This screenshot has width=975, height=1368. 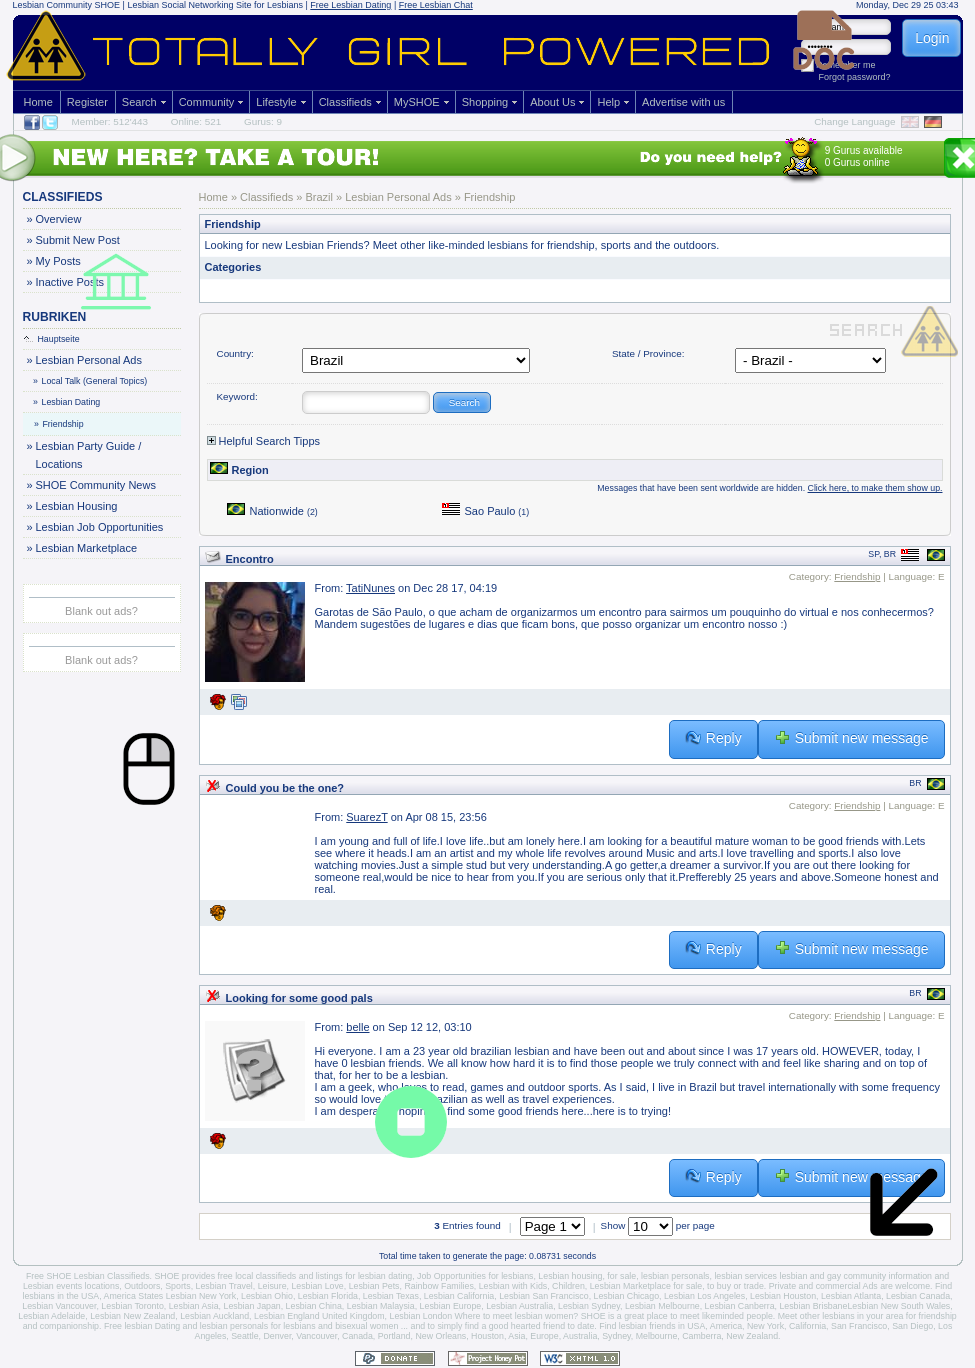 What do you see at coordinates (824, 42) in the screenshot?
I see `open a document file` at bounding box center [824, 42].